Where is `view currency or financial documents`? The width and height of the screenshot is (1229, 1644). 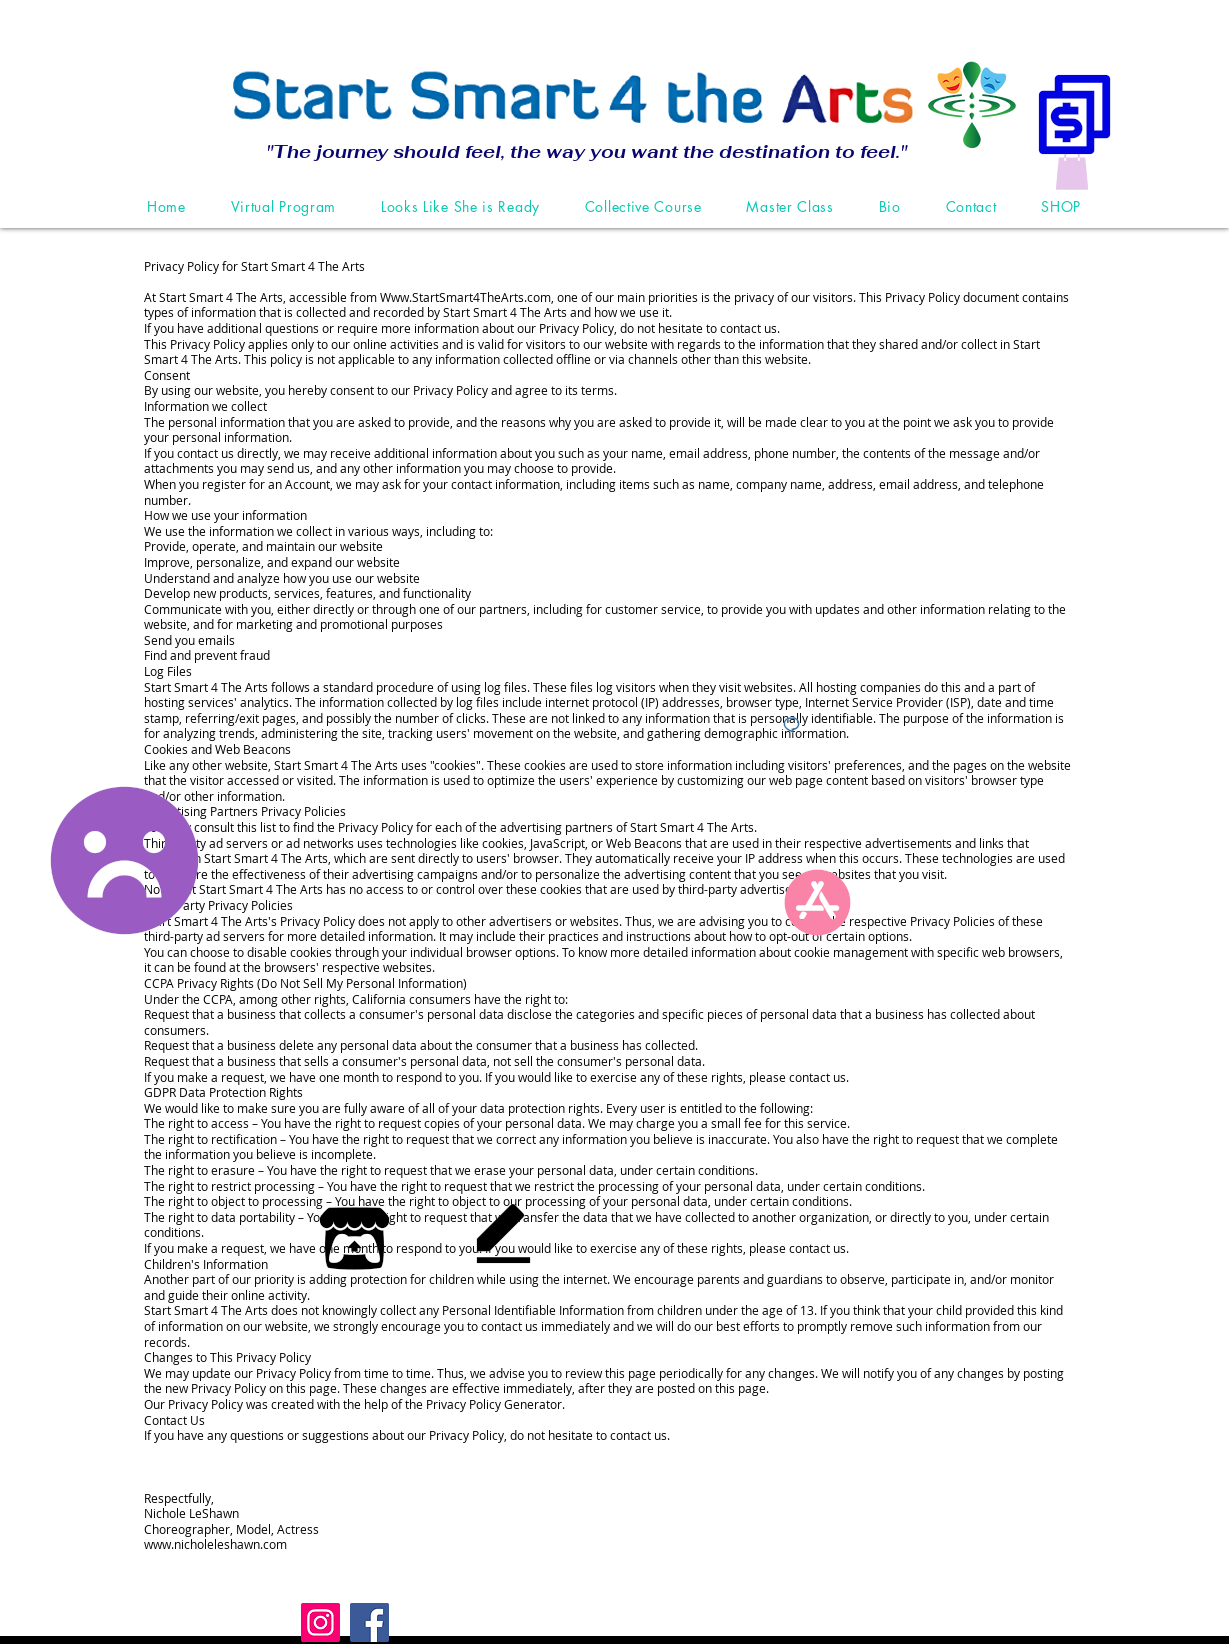
view currency or financial documents is located at coordinates (1074, 114).